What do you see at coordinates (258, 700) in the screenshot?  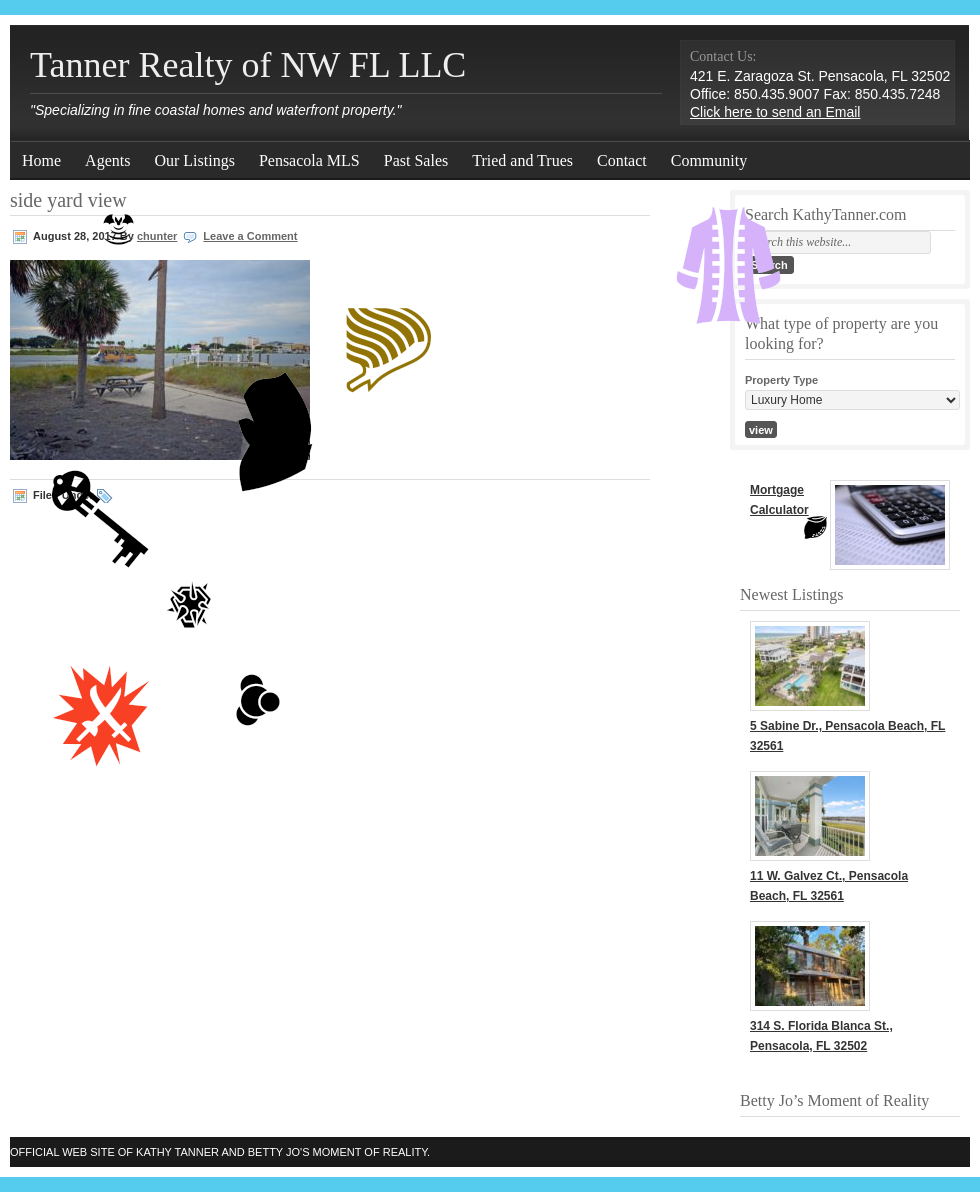 I see `view molecular or chemical information` at bounding box center [258, 700].